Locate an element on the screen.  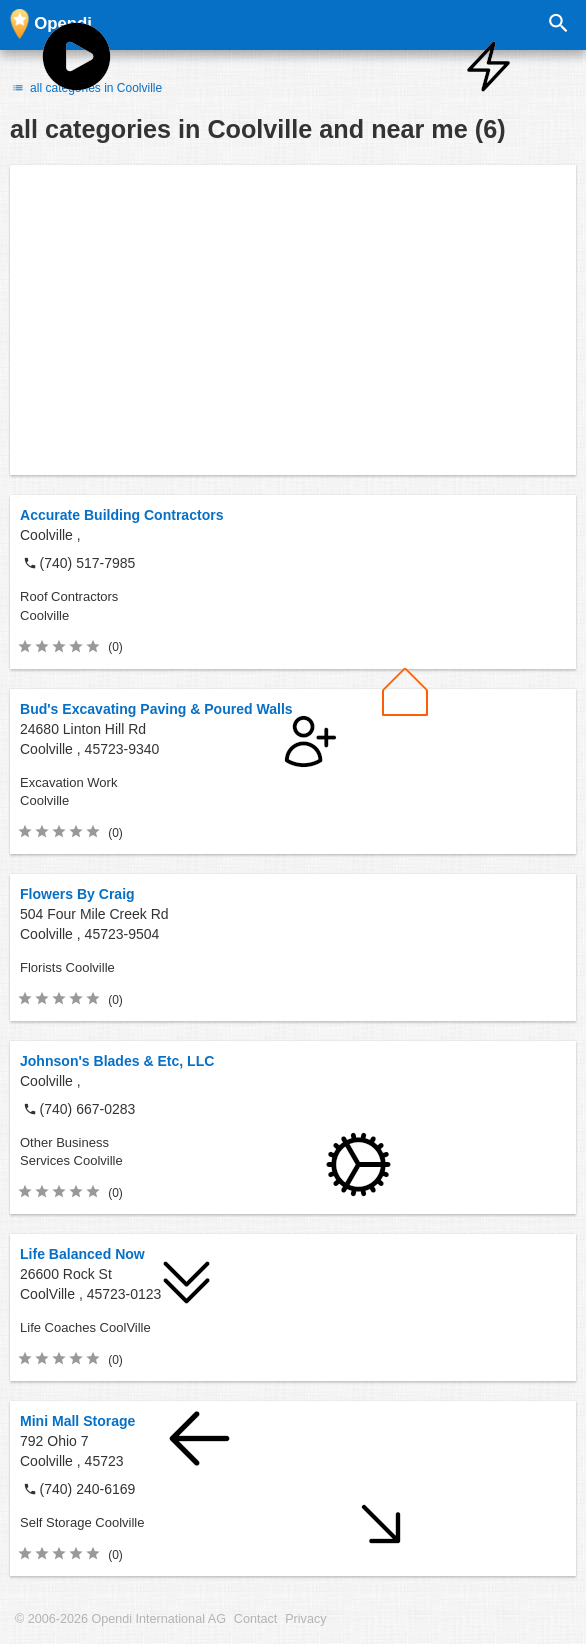
navigate to home screen is located at coordinates (405, 693).